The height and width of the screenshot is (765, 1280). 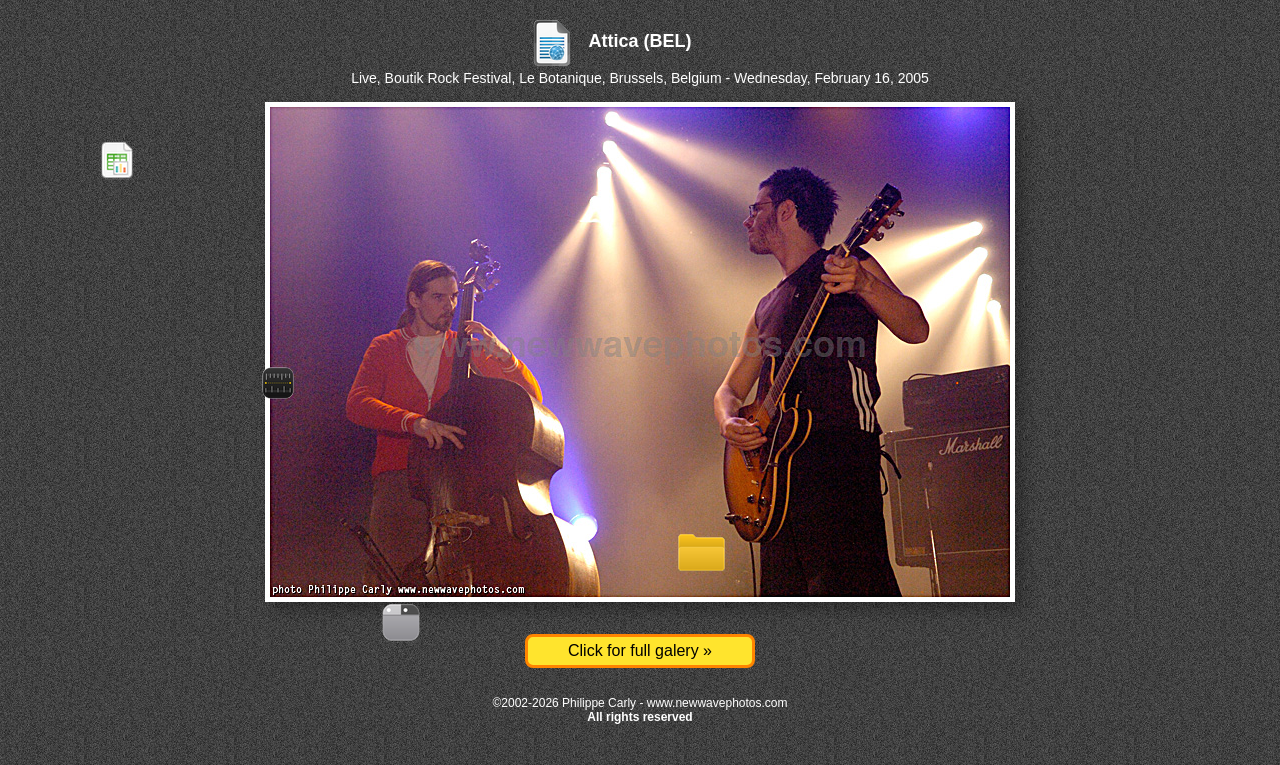 What do you see at coordinates (552, 43) in the screenshot?
I see `open a web document file` at bounding box center [552, 43].